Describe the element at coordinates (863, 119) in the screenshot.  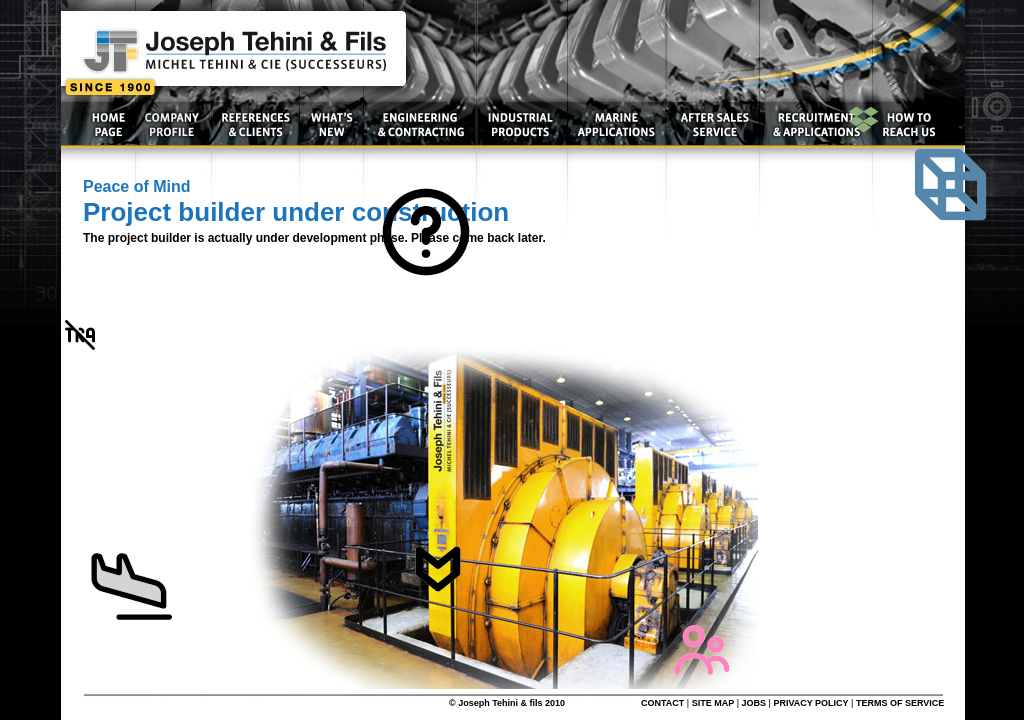
I see `open Dropbox cloud storage` at that location.